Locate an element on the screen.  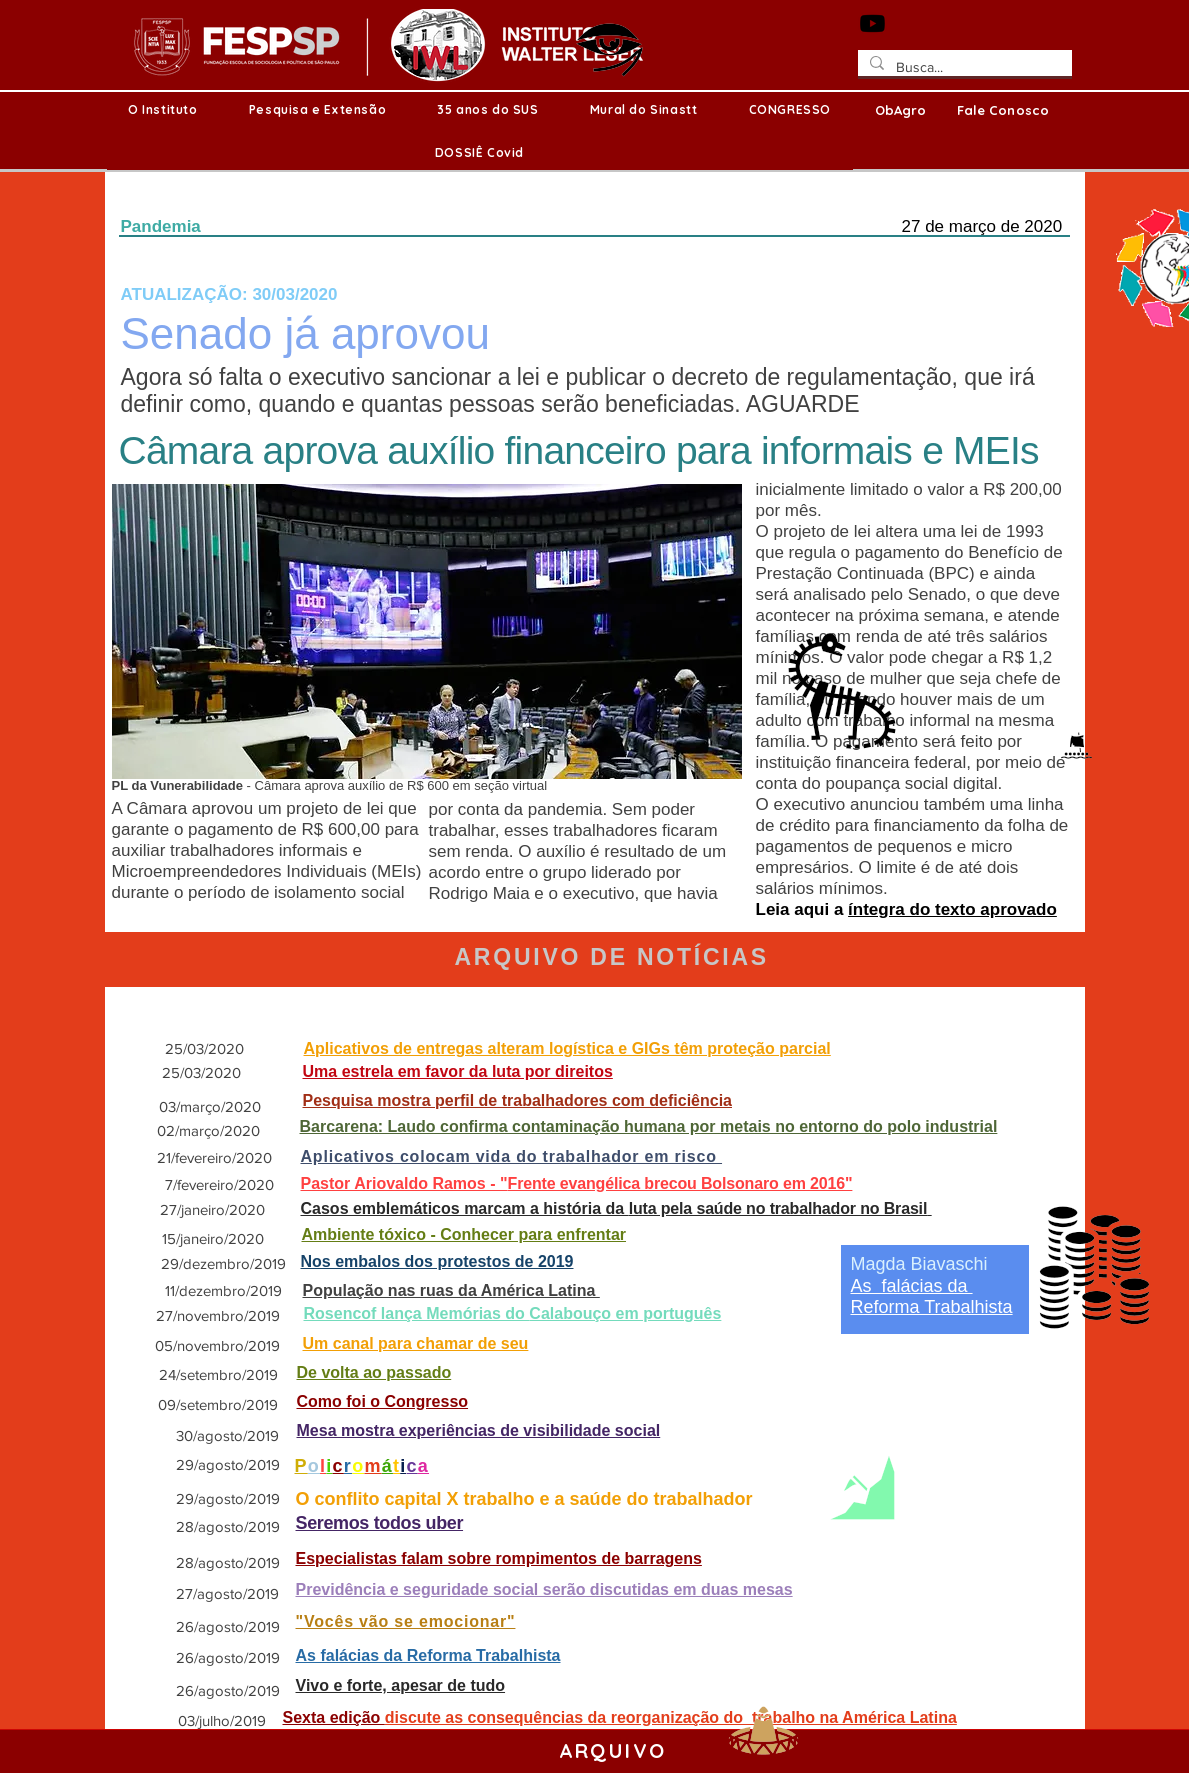
select mexican or latin american themed content is located at coordinates (763, 1730).